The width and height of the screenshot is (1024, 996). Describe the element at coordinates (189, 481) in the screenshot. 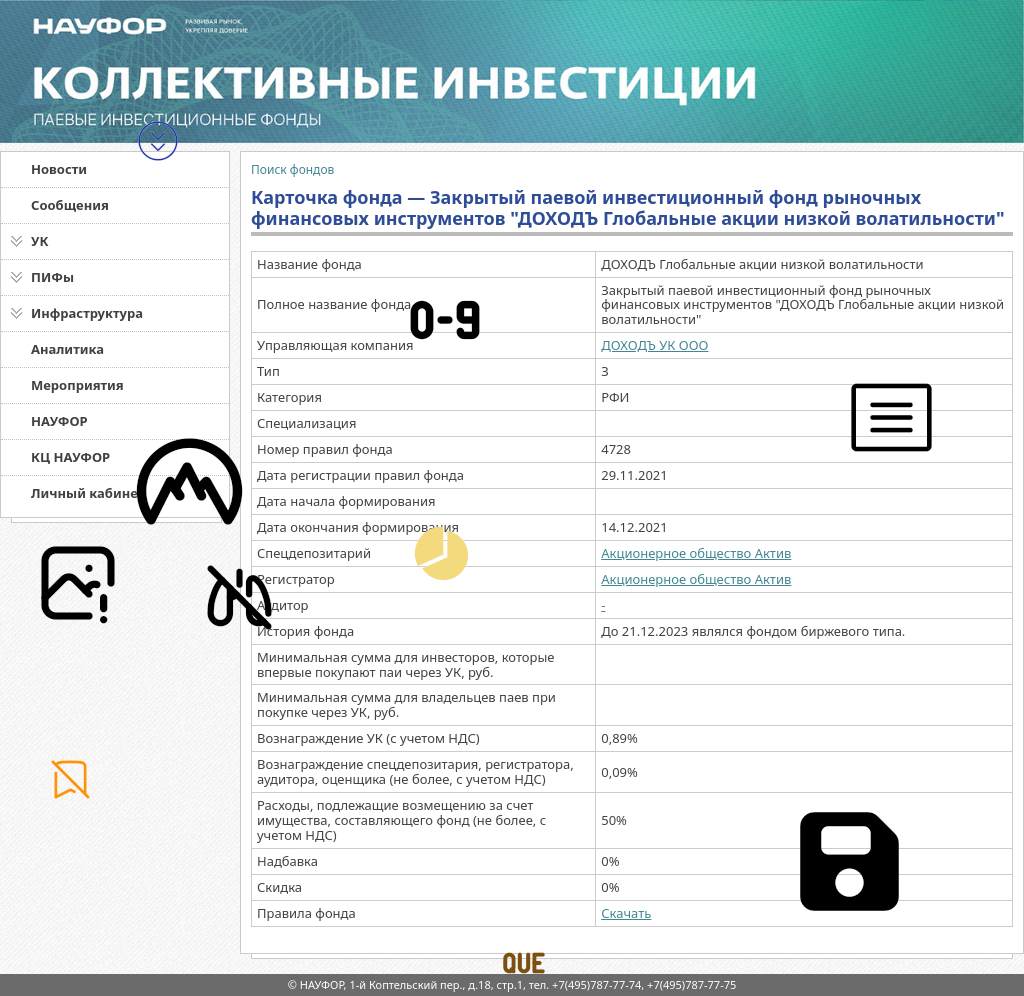

I see `connect to NordVPN` at that location.